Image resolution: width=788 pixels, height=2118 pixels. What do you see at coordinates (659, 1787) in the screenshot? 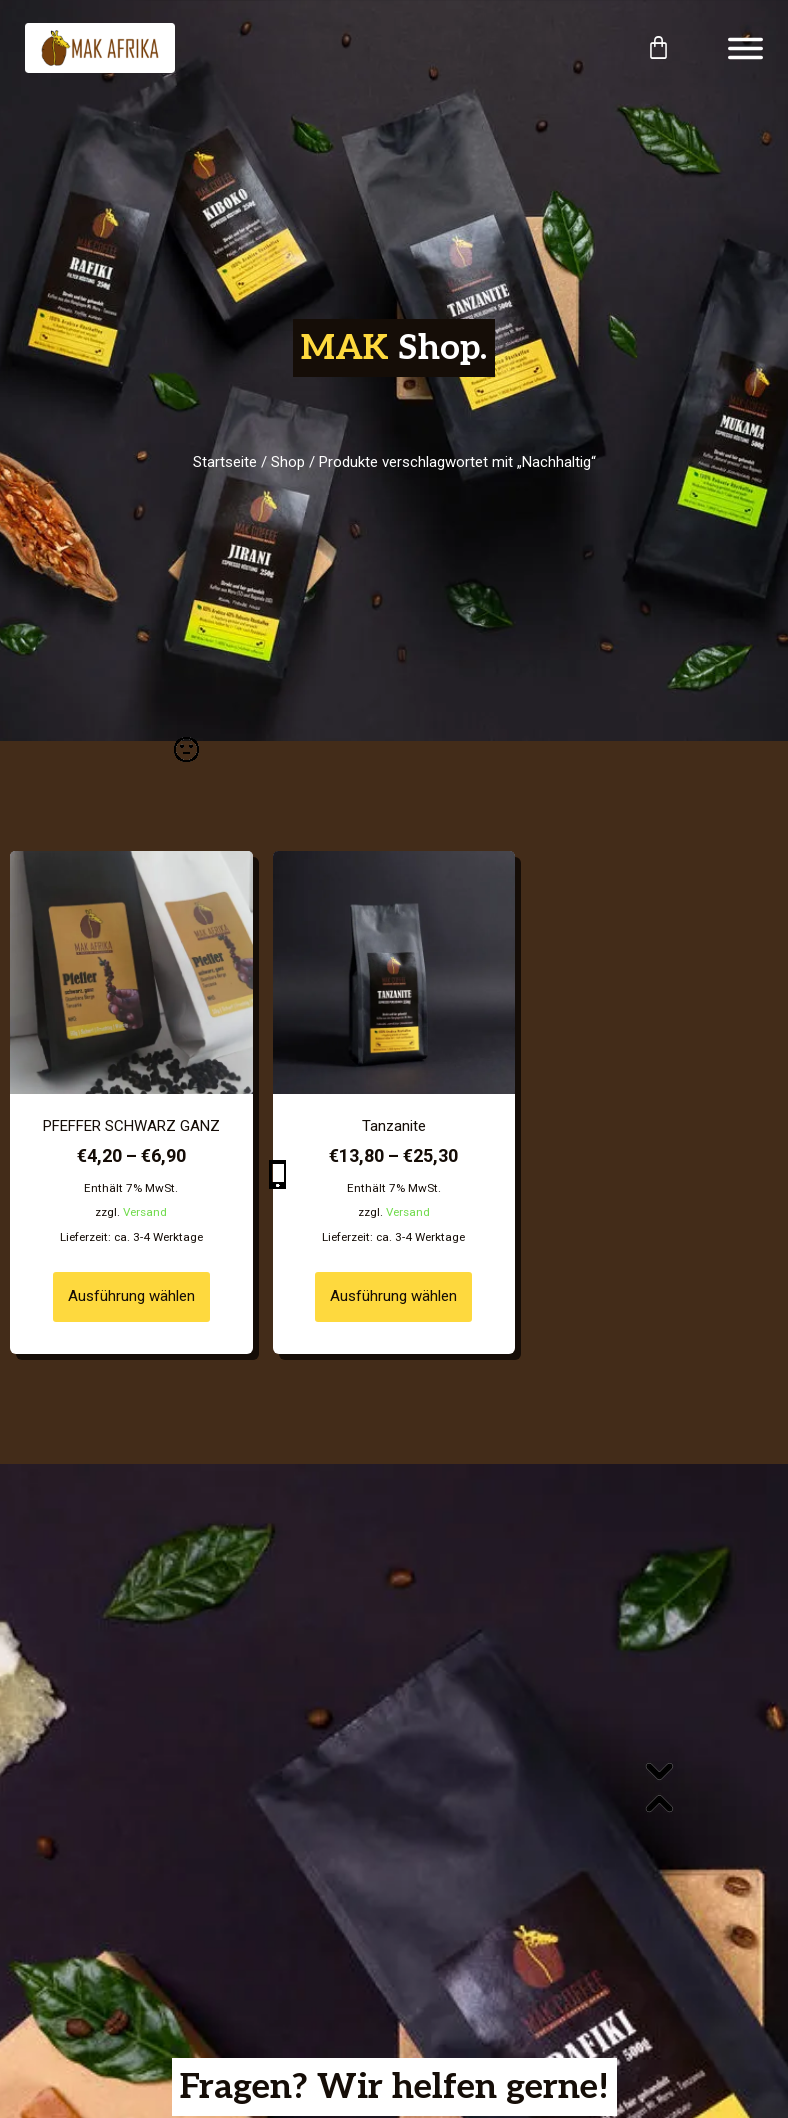
I see `collapse expanded content` at bounding box center [659, 1787].